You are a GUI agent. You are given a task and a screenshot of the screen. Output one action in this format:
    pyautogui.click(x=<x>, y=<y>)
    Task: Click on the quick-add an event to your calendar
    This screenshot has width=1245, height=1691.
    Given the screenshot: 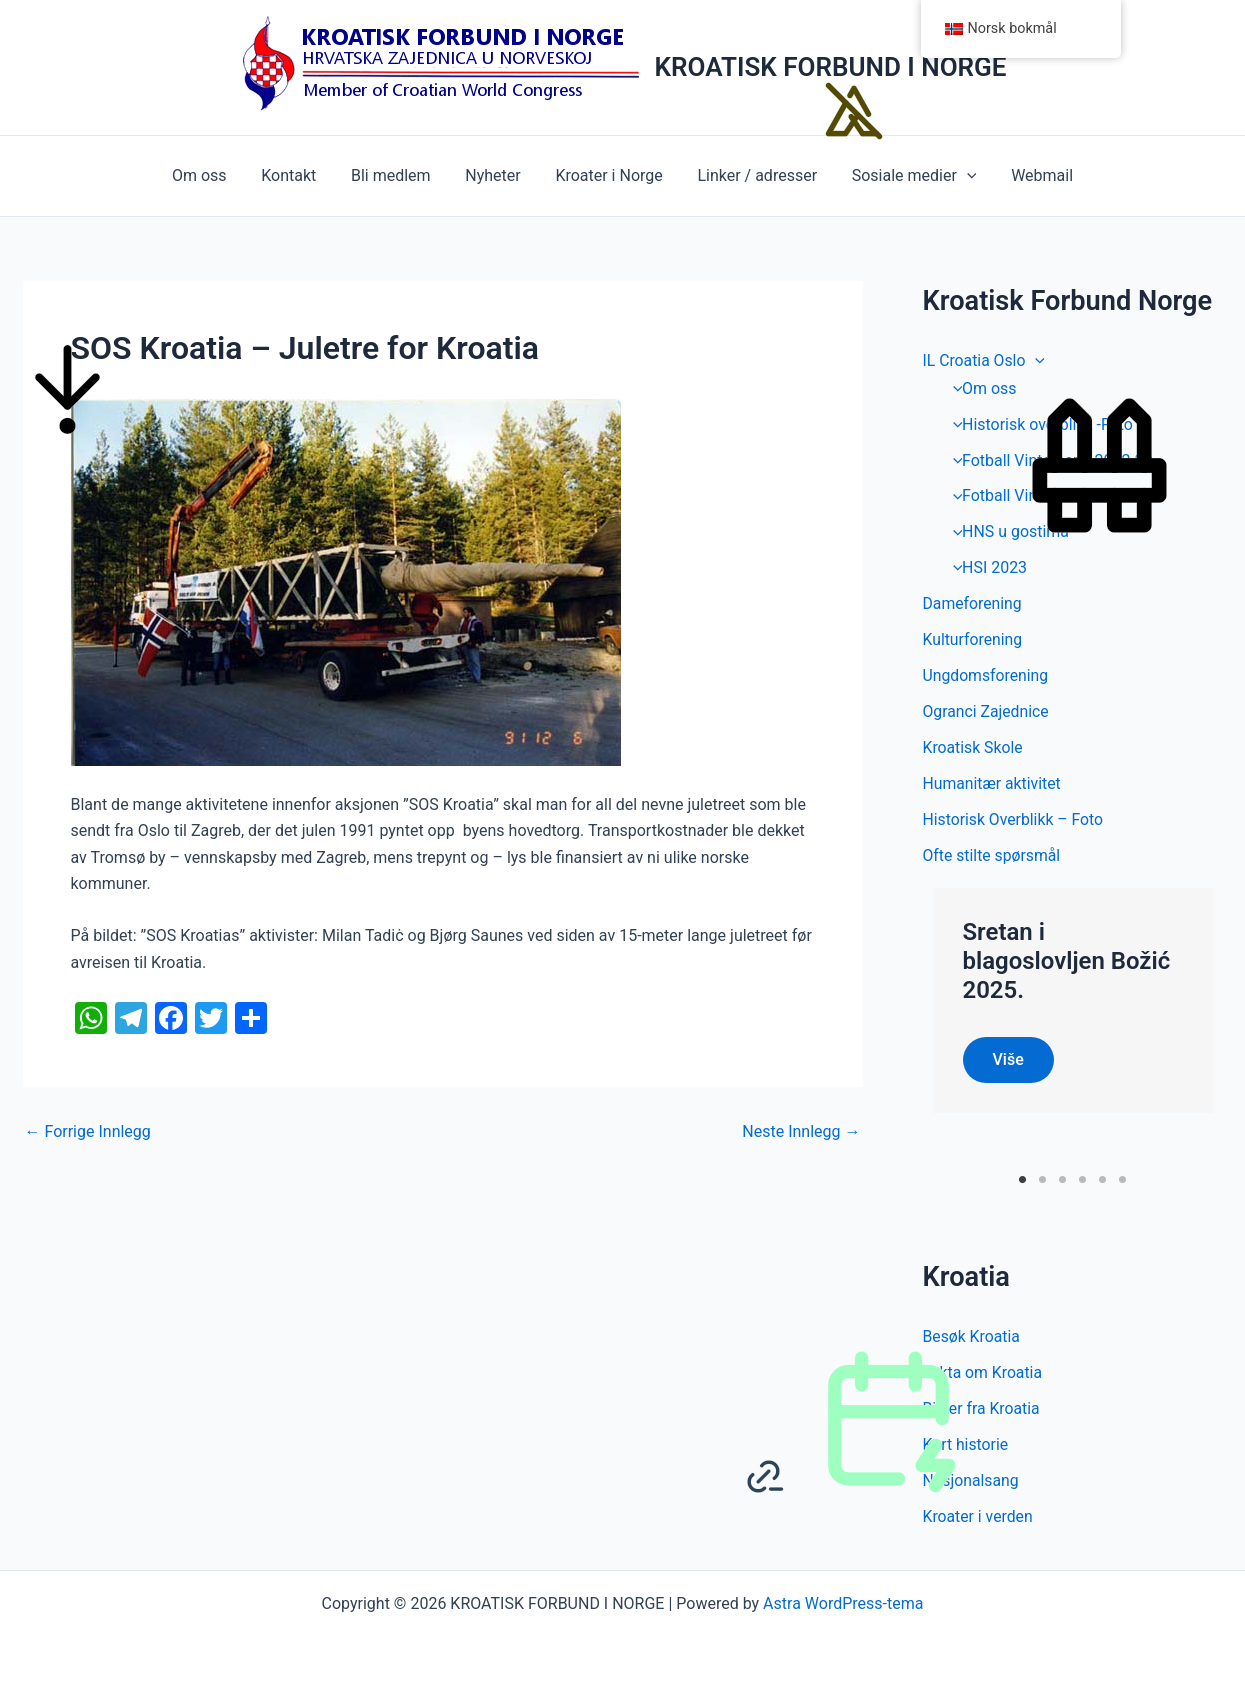 What is the action you would take?
    pyautogui.click(x=888, y=1418)
    